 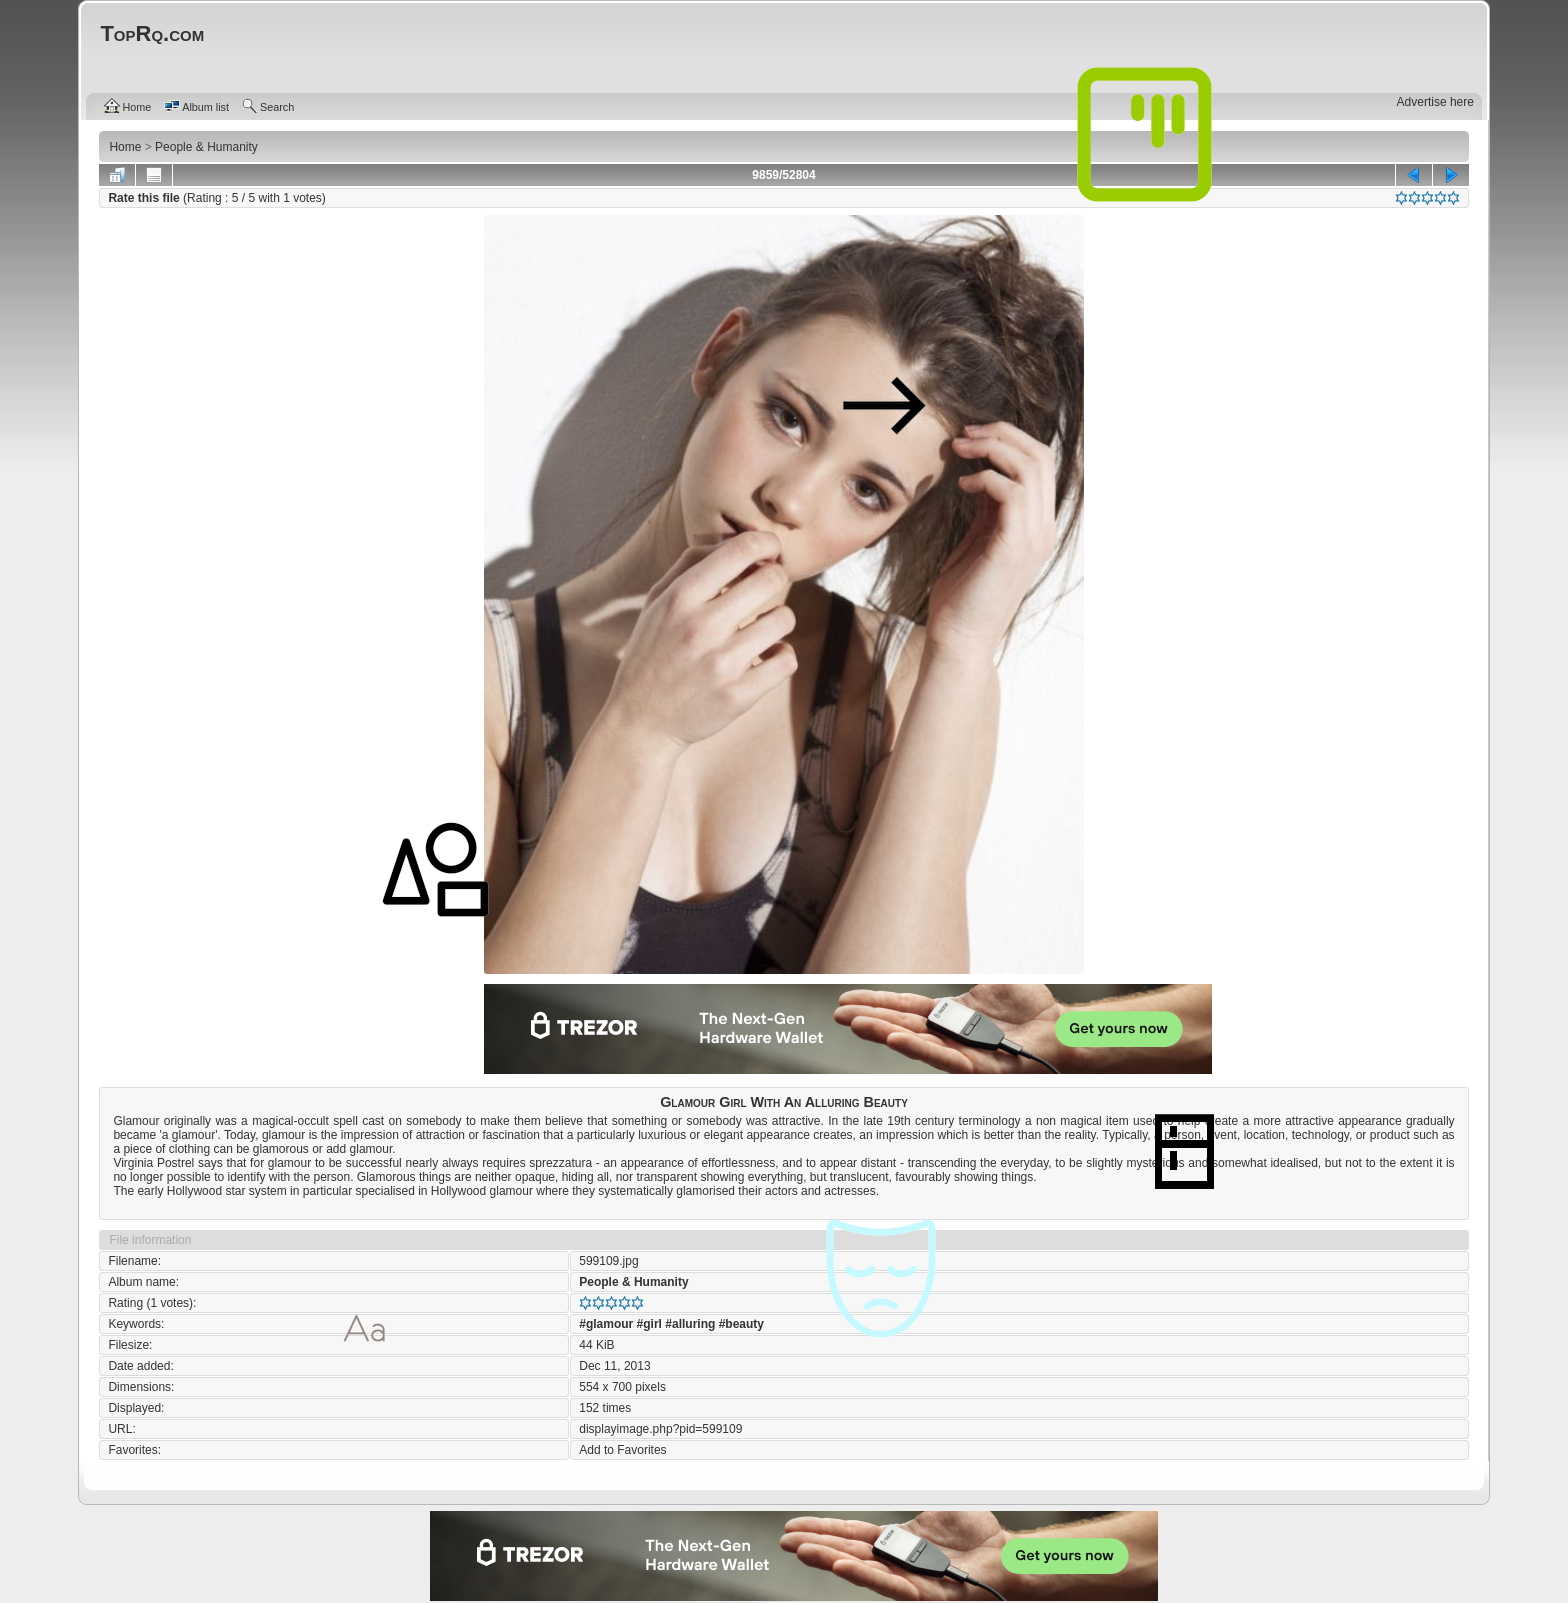 I want to click on adjust font or text size settings, so click(x=365, y=1329).